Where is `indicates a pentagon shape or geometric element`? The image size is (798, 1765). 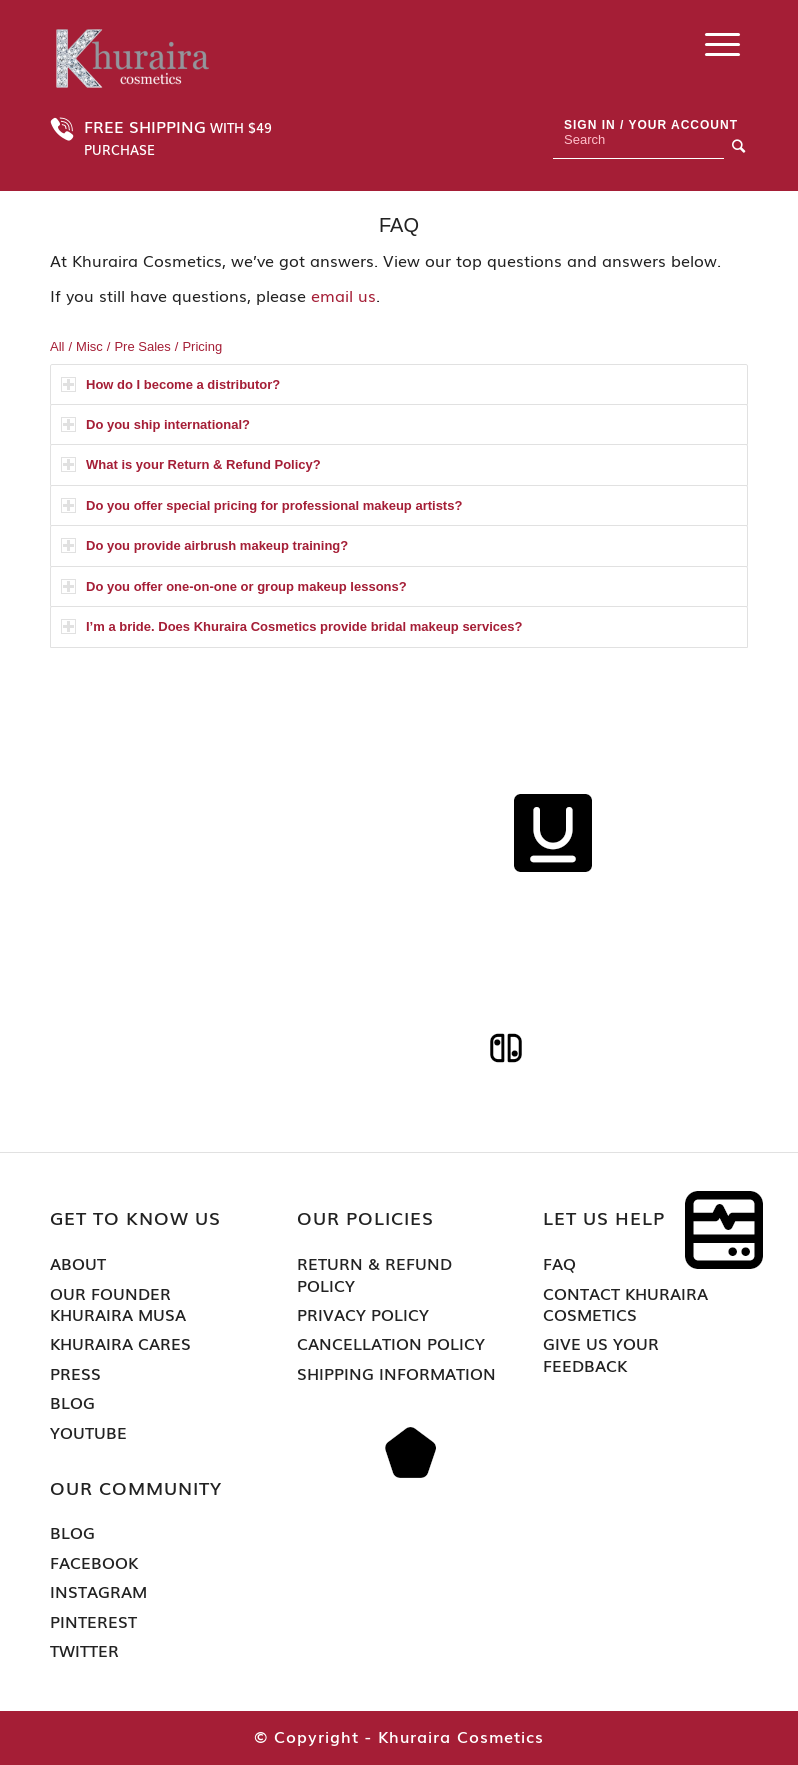 indicates a pentagon shape or geometric element is located at coordinates (410, 1452).